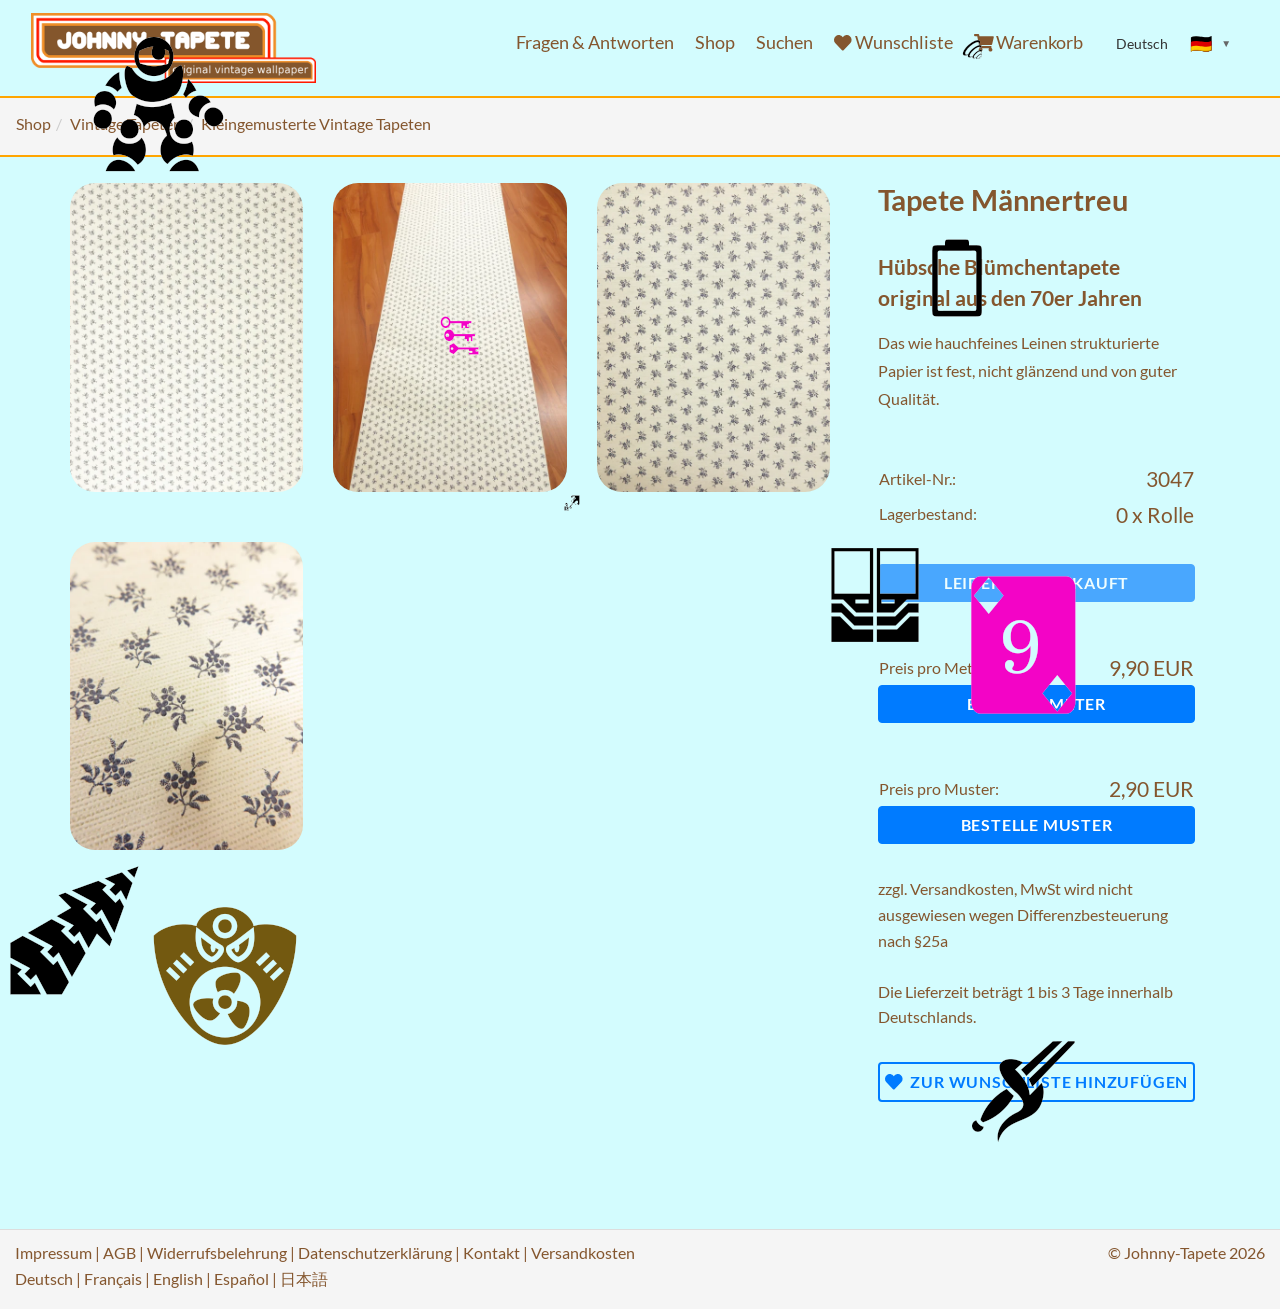 Image resolution: width=1280 pixels, height=1309 pixels. What do you see at coordinates (973, 50) in the screenshot?
I see `activate tornado or vortex ability in game` at bounding box center [973, 50].